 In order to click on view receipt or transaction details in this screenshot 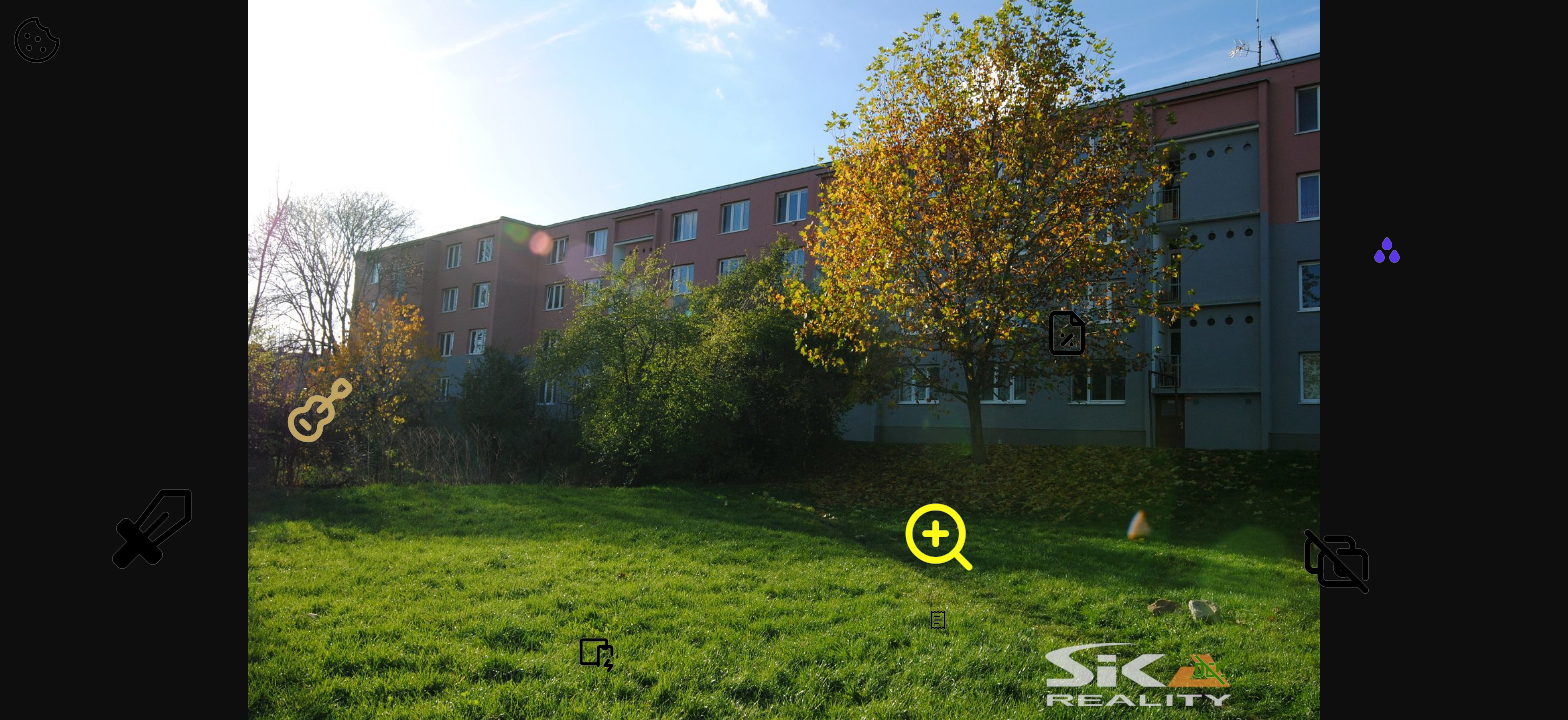, I will do `click(938, 620)`.